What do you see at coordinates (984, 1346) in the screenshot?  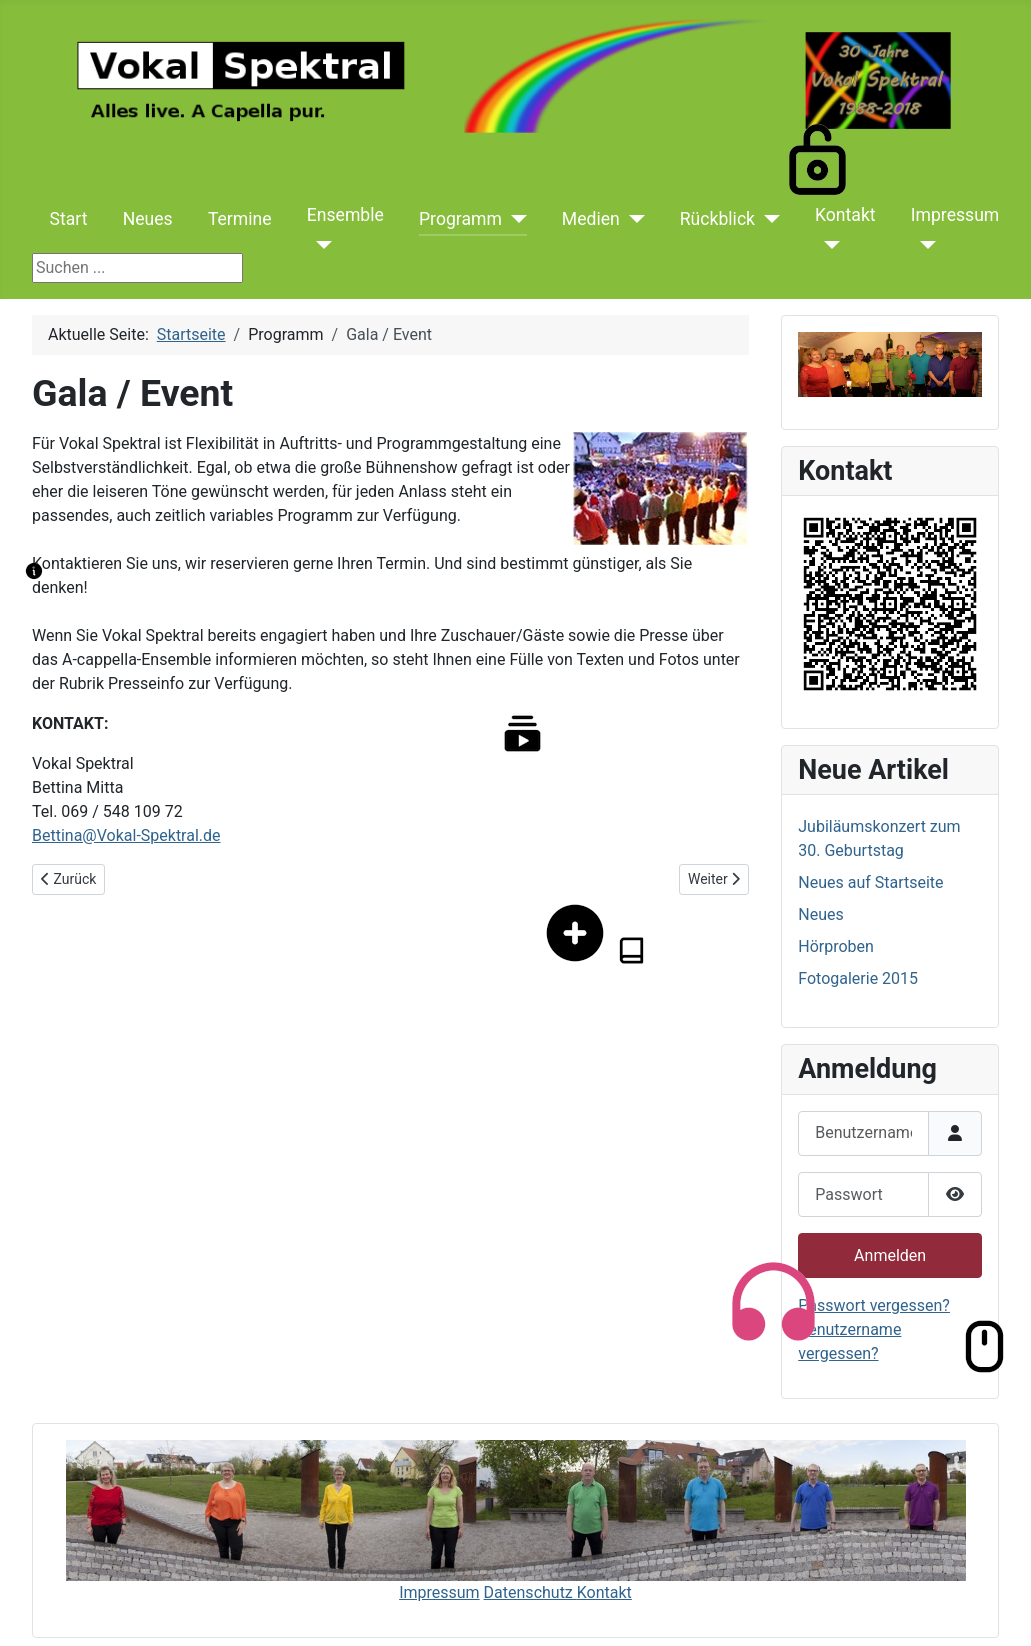 I see `mouse input device indicator` at bounding box center [984, 1346].